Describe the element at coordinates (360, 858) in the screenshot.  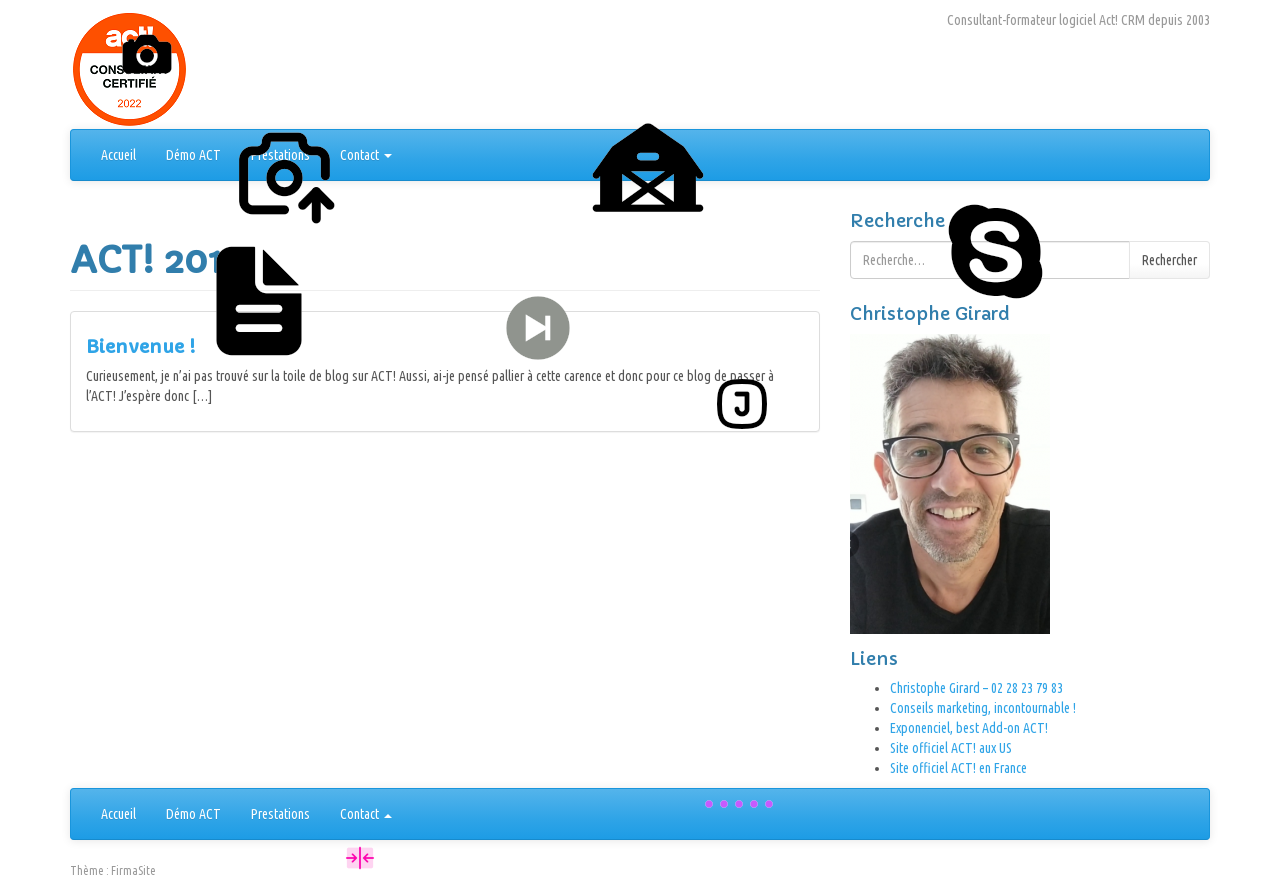
I see `collapse or minimize a panel horizontally` at that location.